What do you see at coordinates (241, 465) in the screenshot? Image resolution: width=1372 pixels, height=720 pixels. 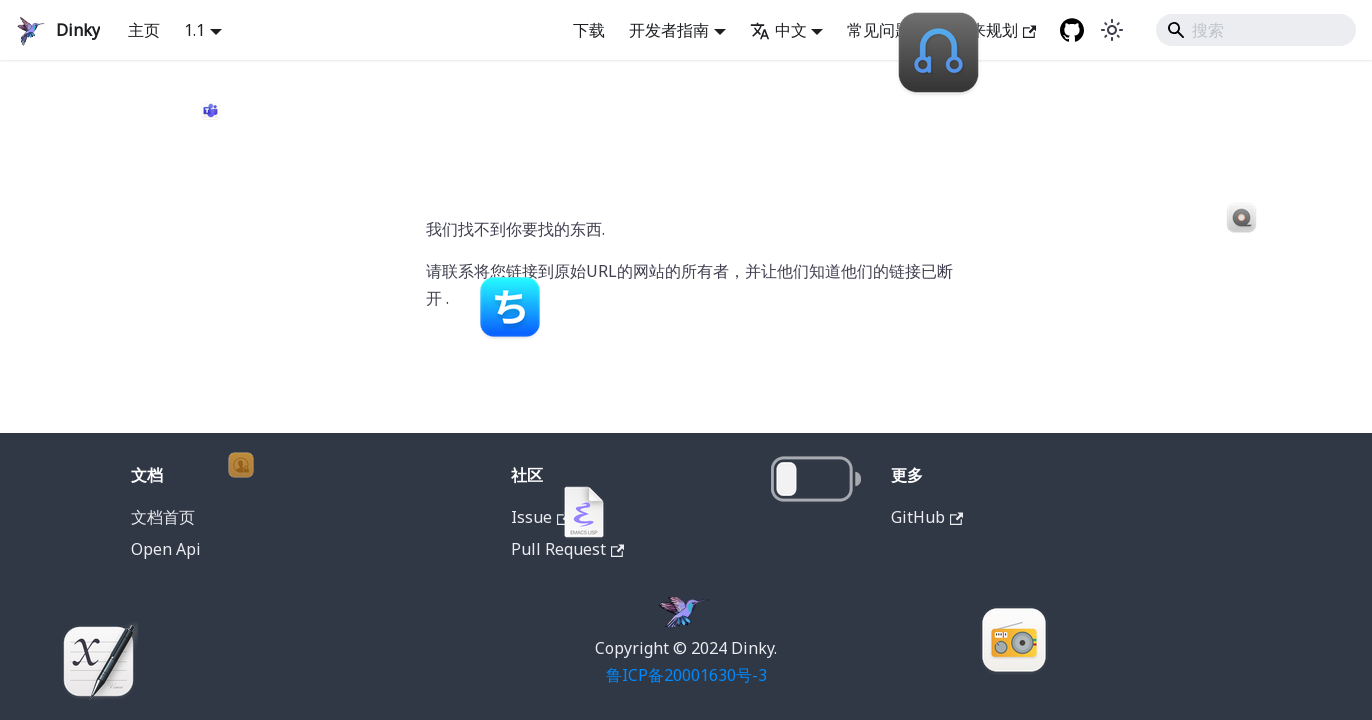 I see `configure network information service (NIS) settings` at bounding box center [241, 465].